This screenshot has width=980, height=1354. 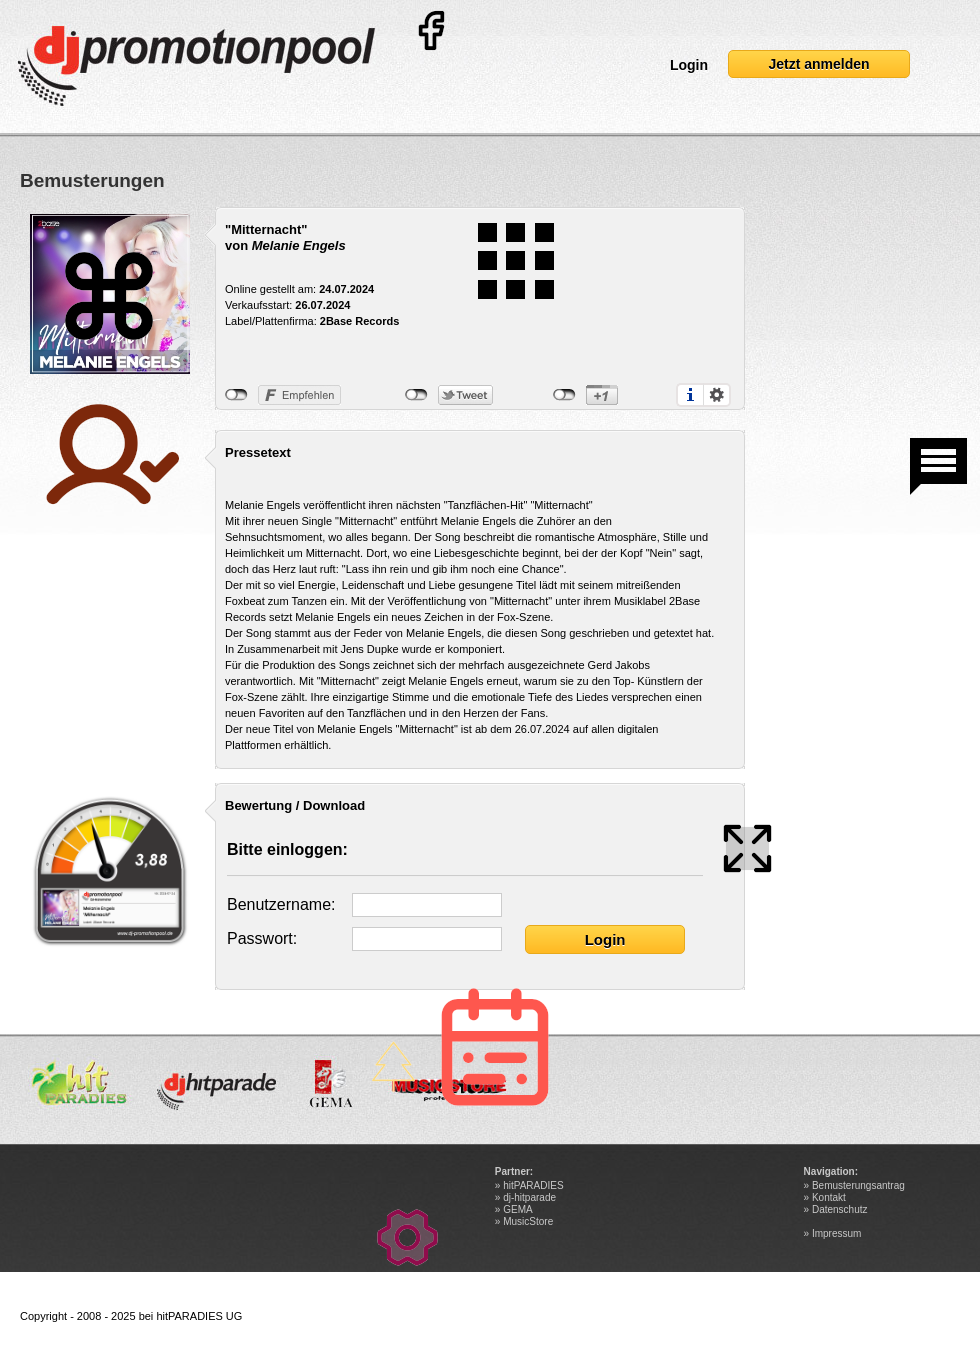 I want to click on user verified or approved, so click(x=109, y=458).